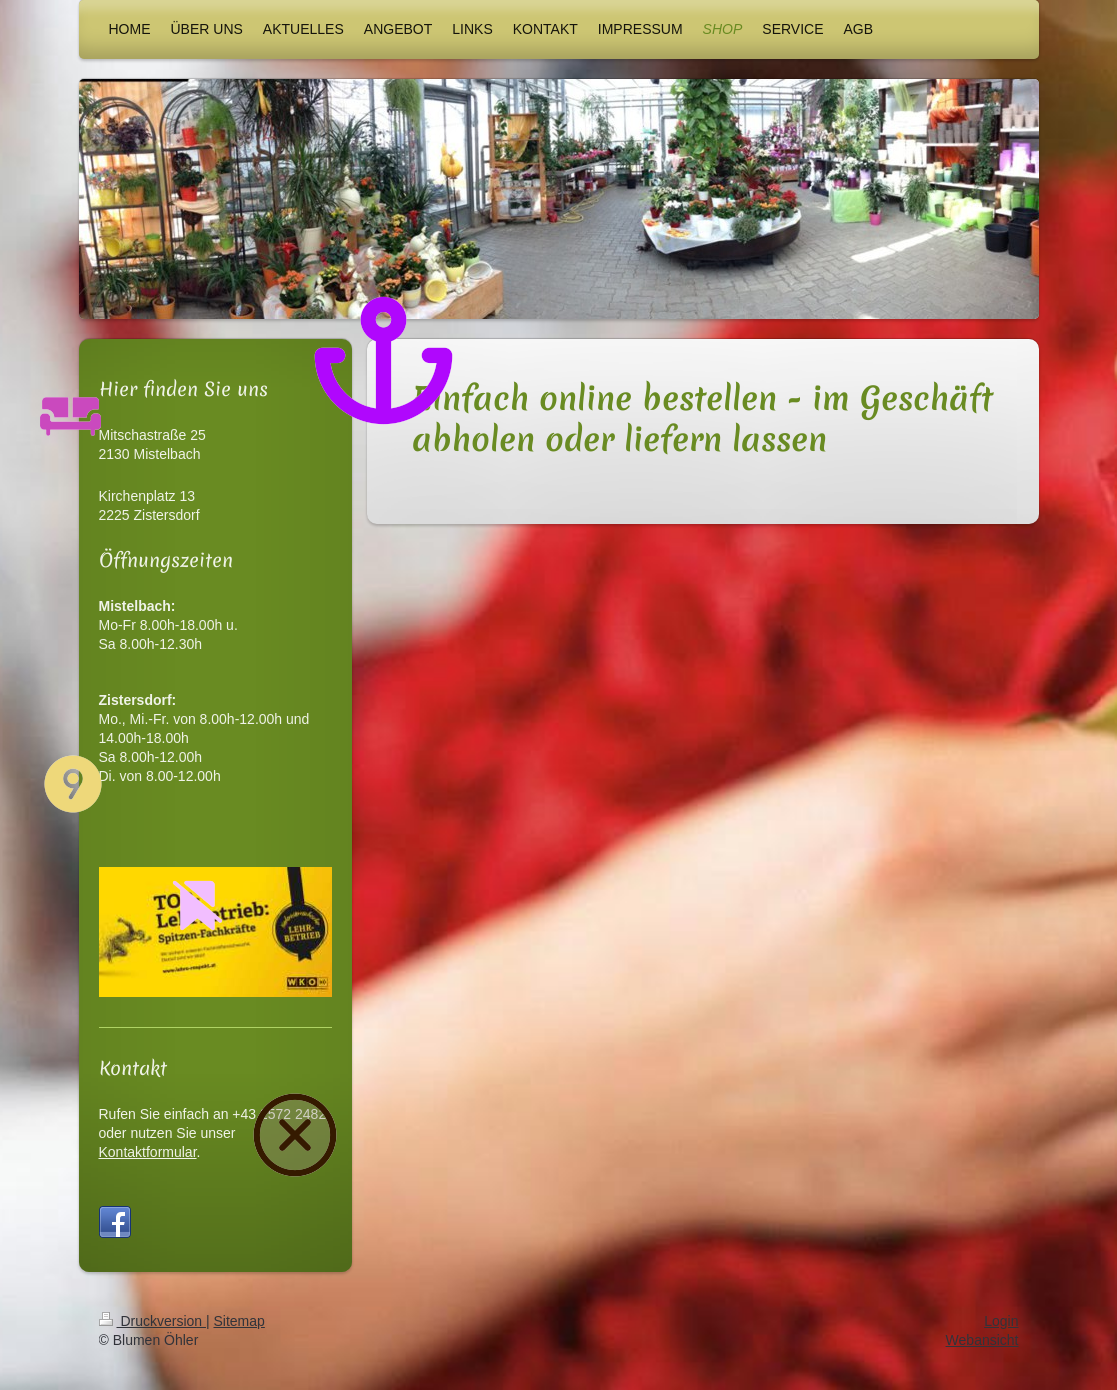  What do you see at coordinates (197, 905) in the screenshot?
I see `remove from bookmarks` at bounding box center [197, 905].